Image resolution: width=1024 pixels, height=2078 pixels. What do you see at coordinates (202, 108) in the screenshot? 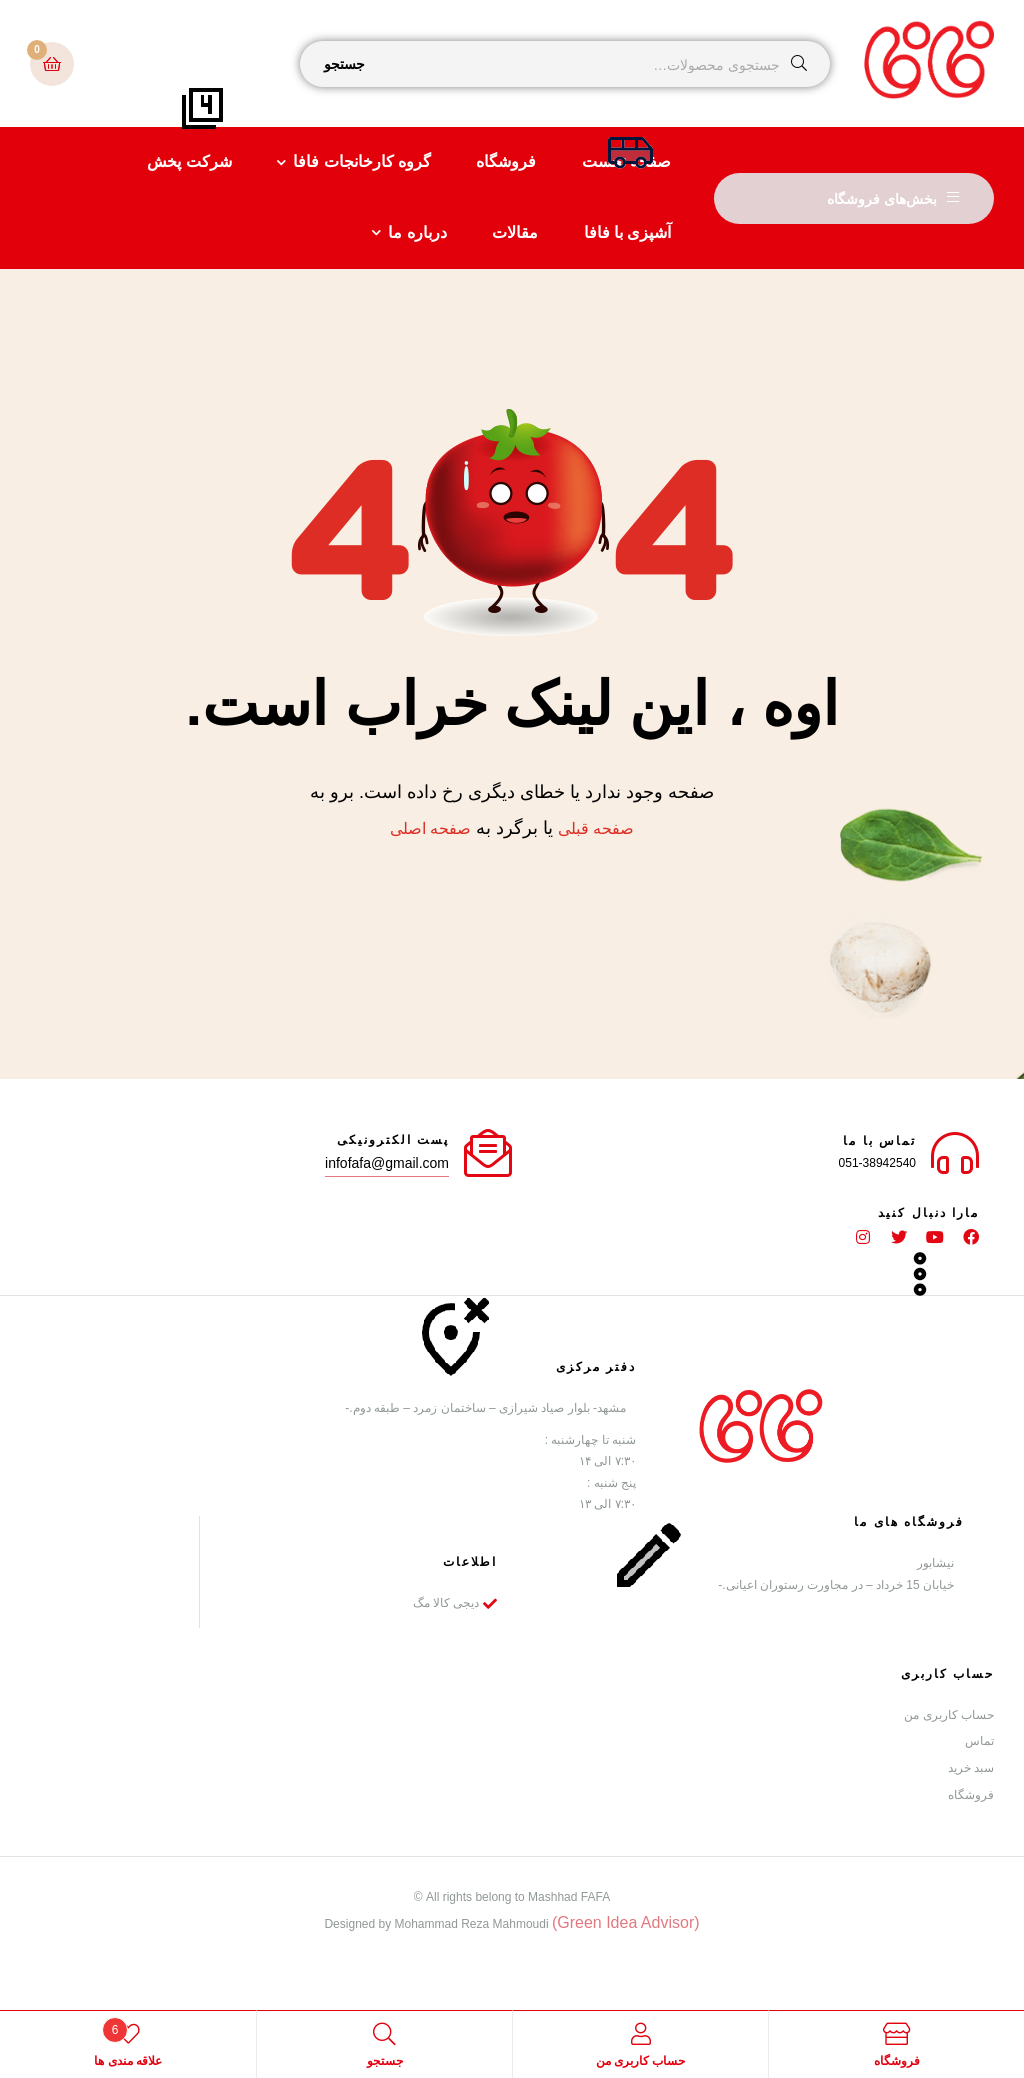
I see `select filter option 4` at bounding box center [202, 108].